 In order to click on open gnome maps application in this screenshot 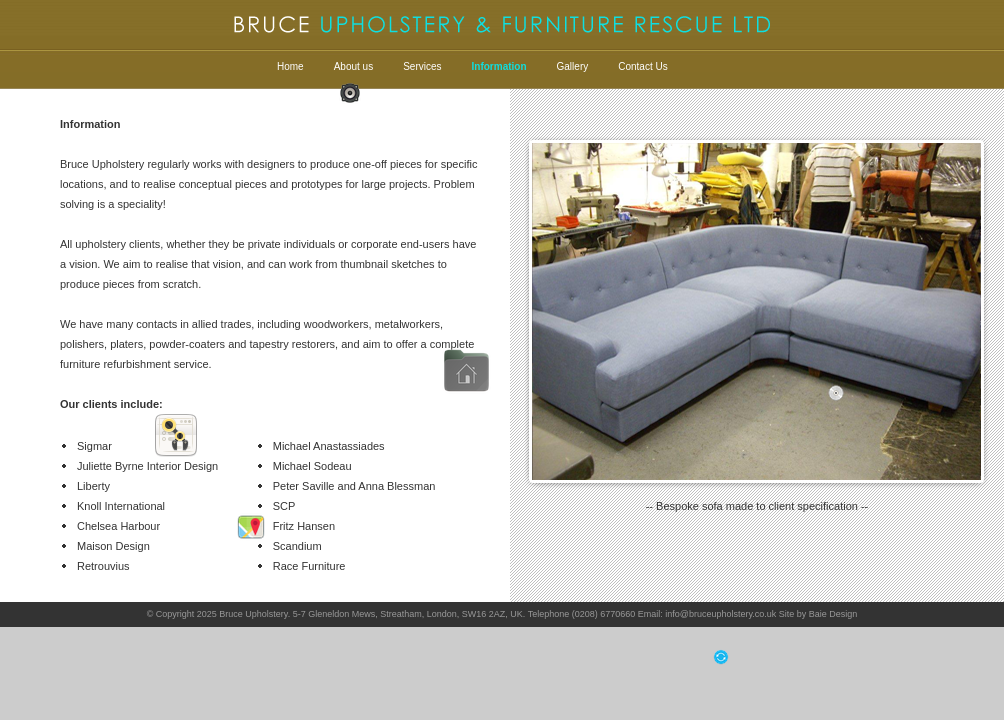, I will do `click(251, 527)`.